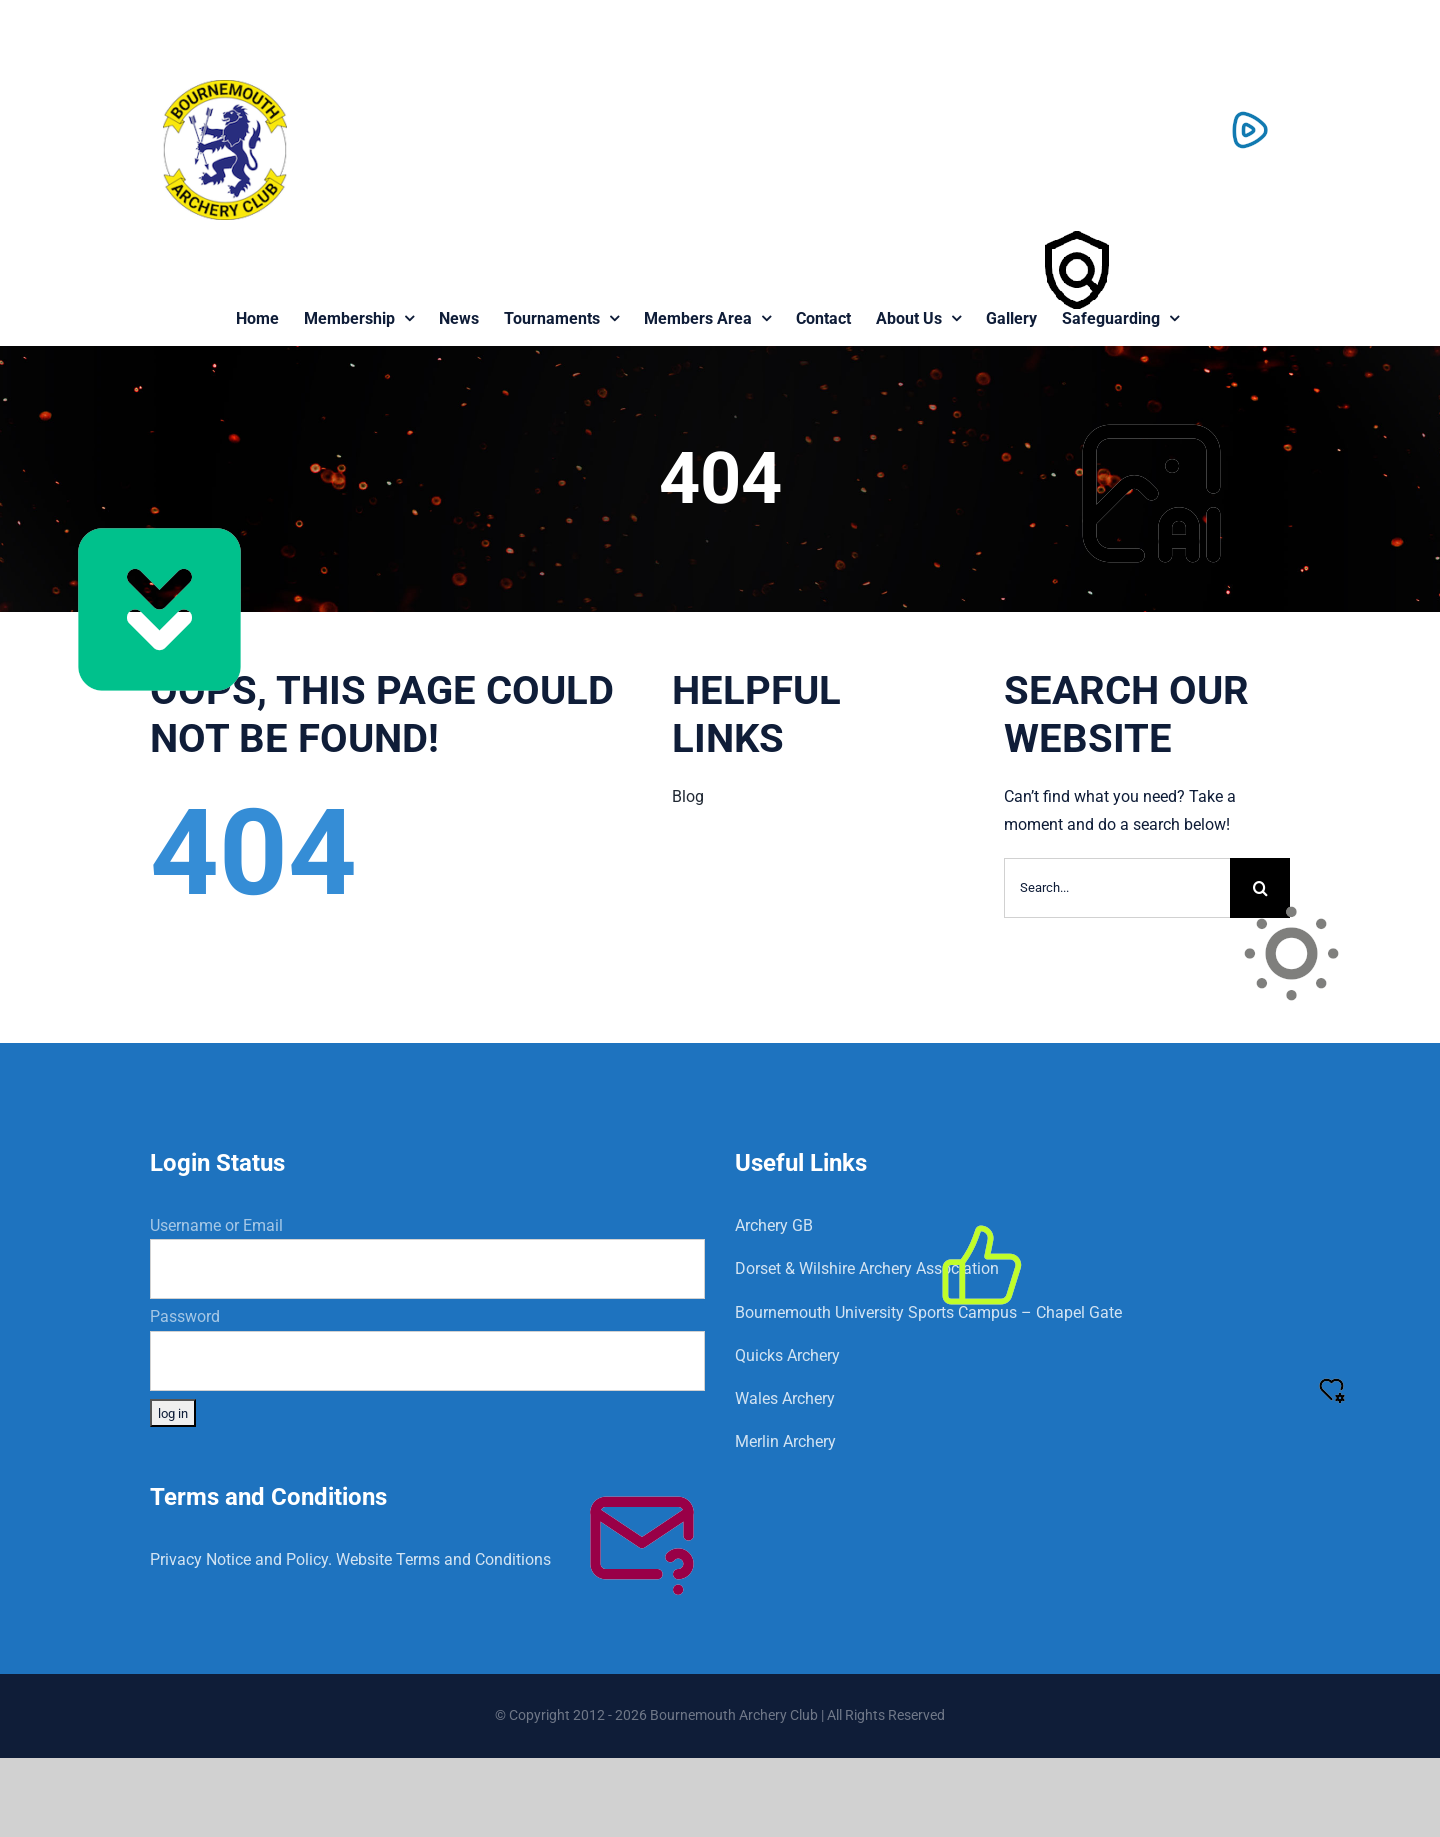 The width and height of the screenshot is (1440, 1837). I want to click on like or approve content, so click(982, 1265).